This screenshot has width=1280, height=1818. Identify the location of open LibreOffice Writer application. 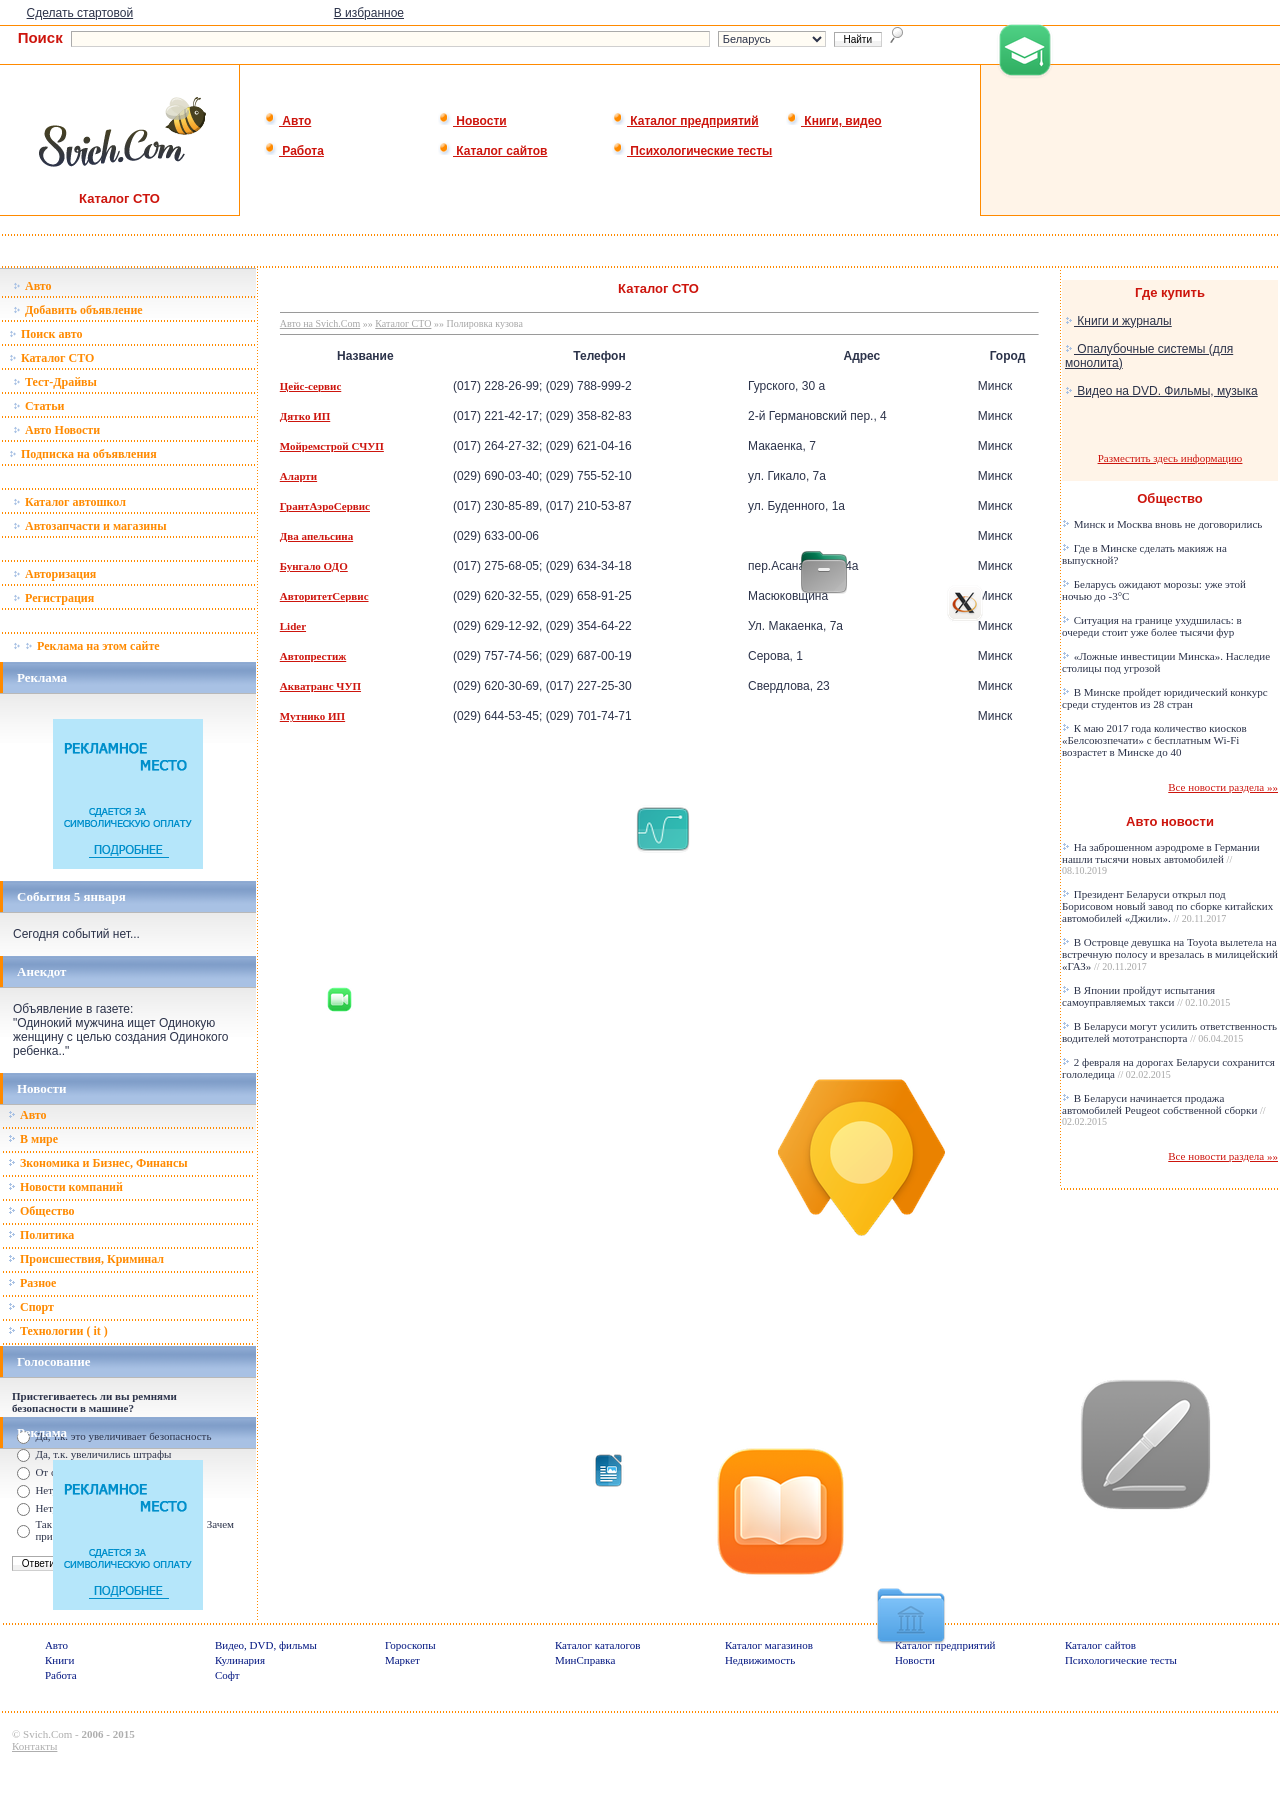
(608, 1470).